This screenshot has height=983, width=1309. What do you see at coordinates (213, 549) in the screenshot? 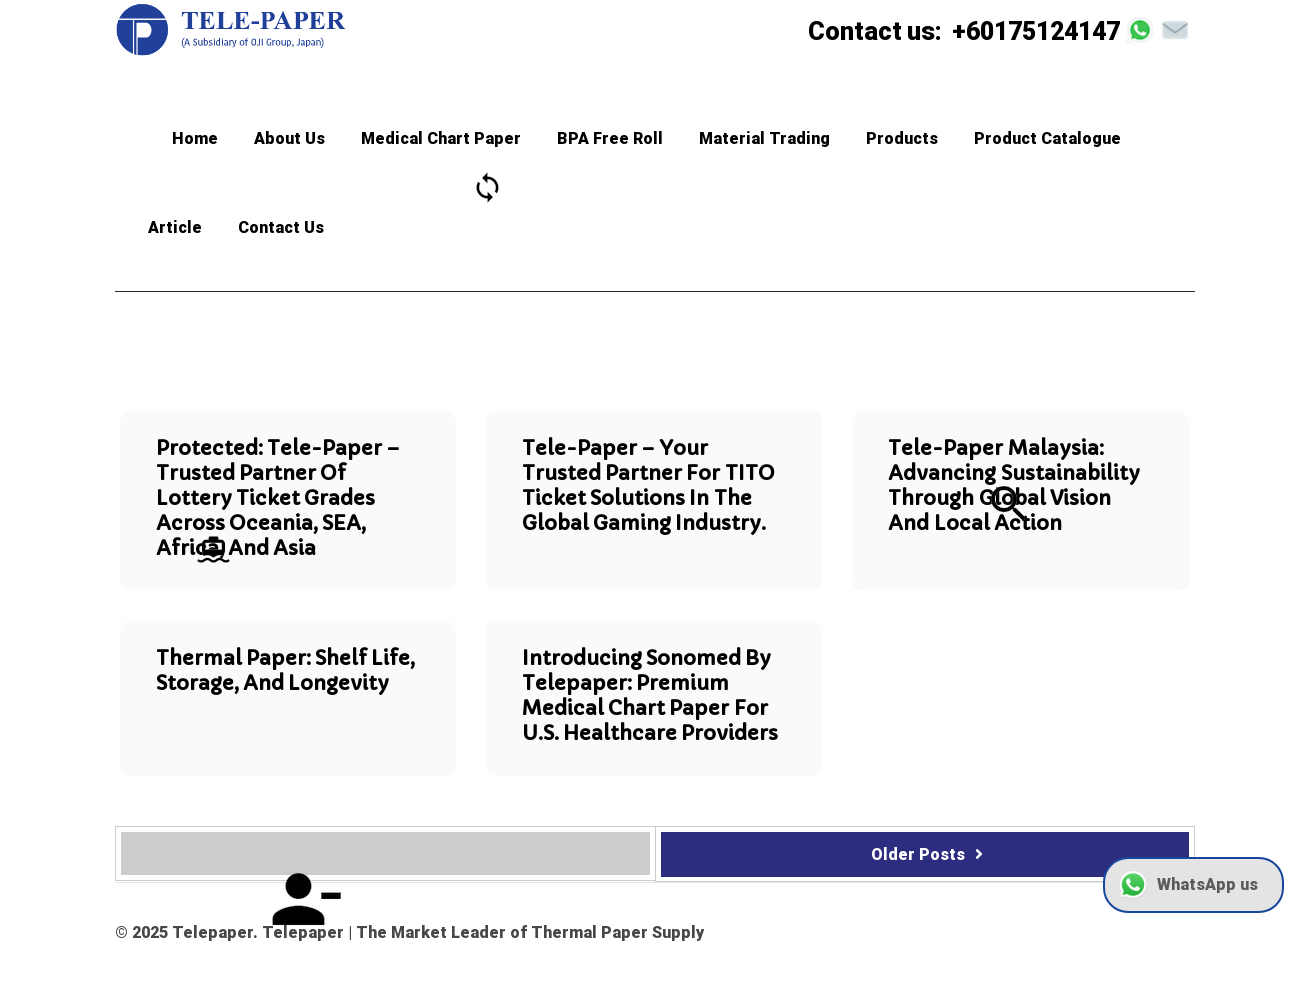
I see `ferry or boat transportation option` at bounding box center [213, 549].